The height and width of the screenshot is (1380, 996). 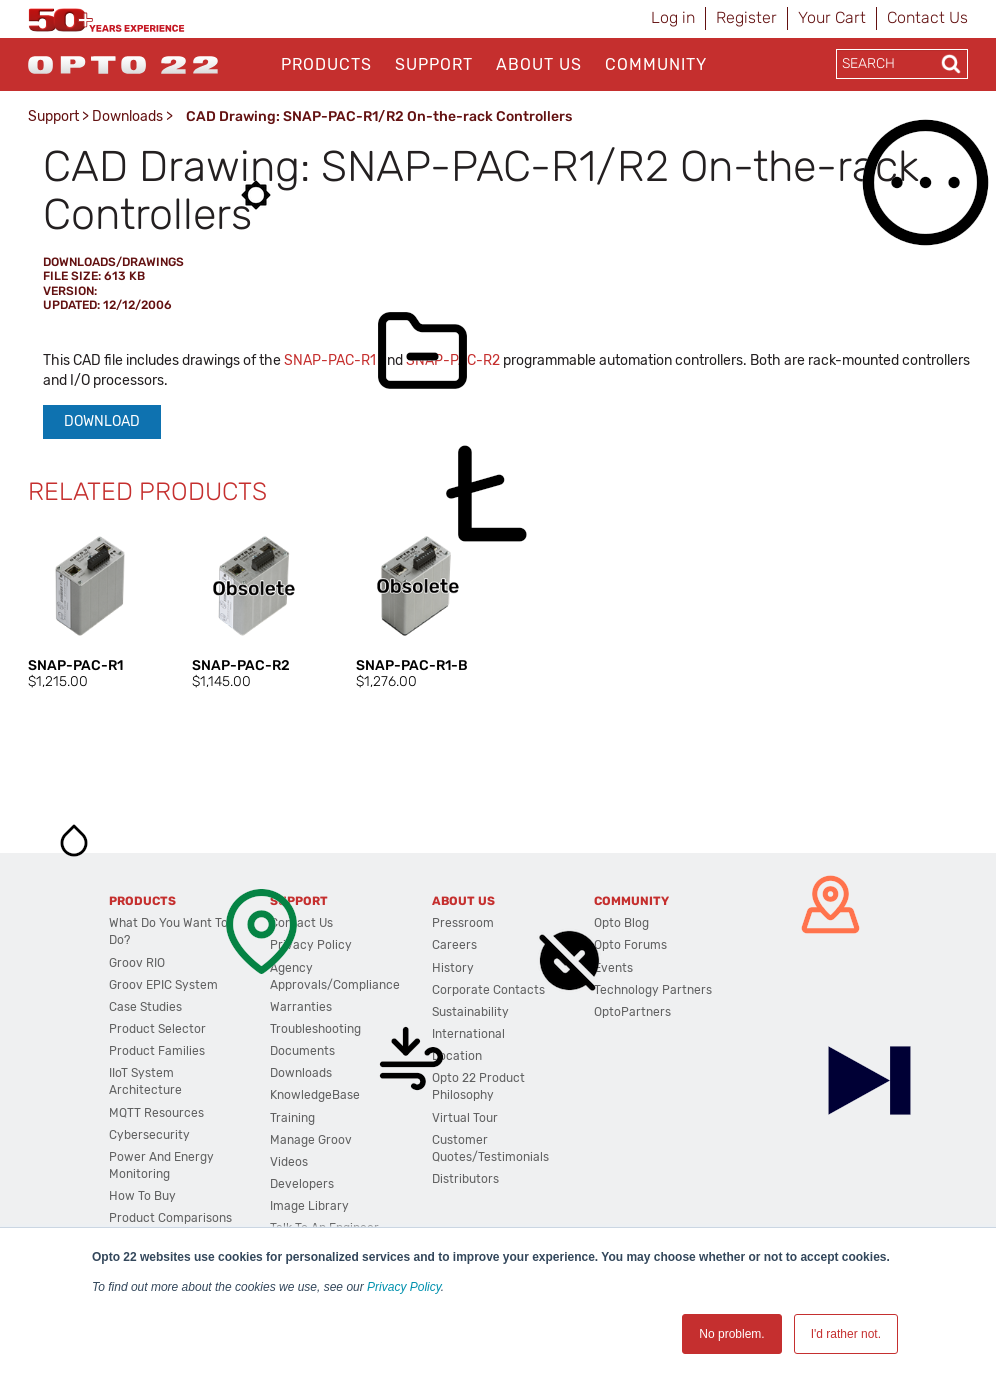 What do you see at coordinates (422, 352) in the screenshot?
I see `remove a folder` at bounding box center [422, 352].